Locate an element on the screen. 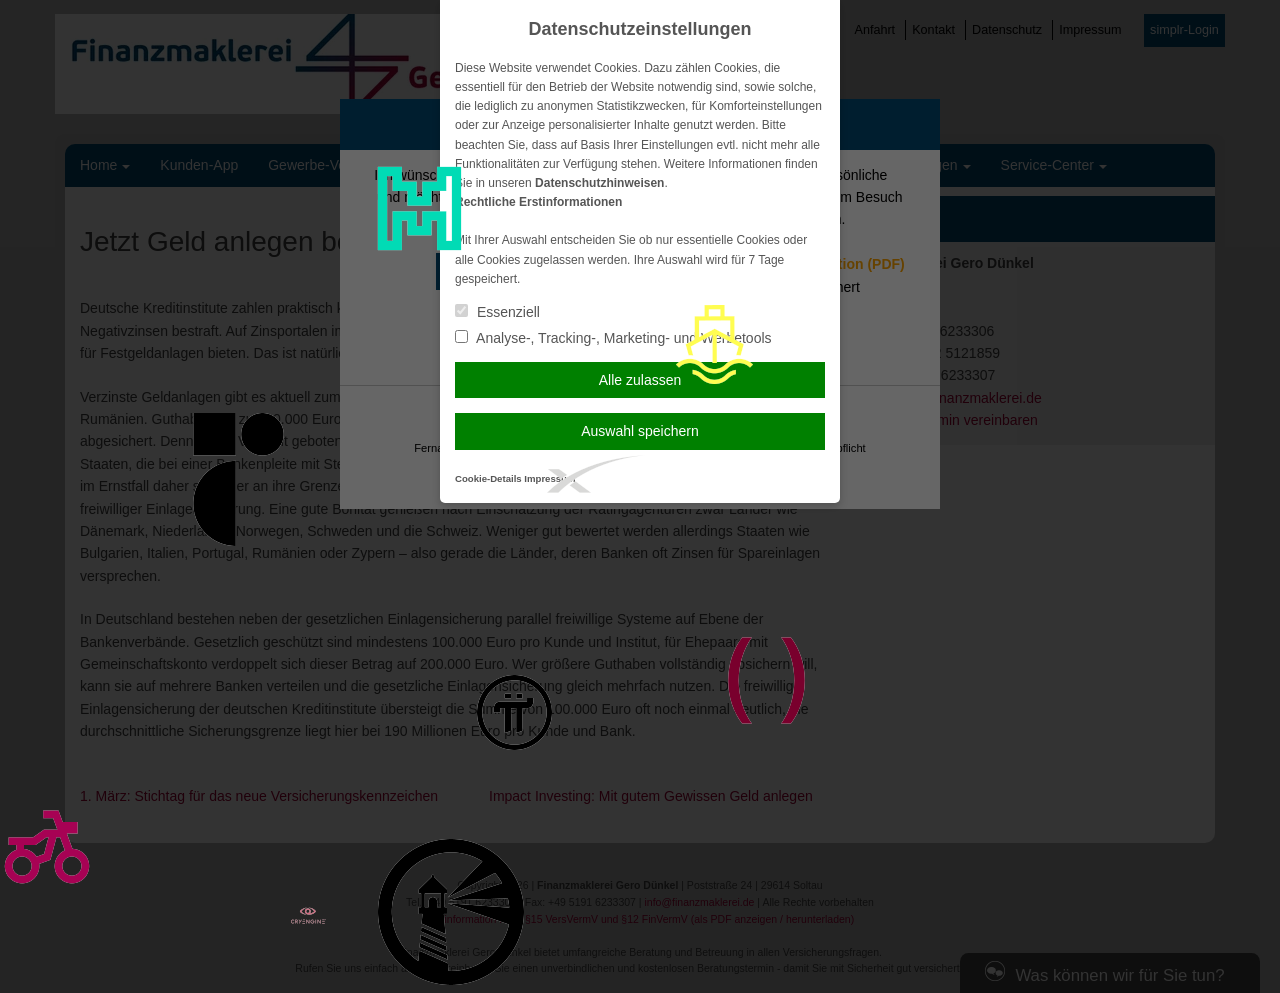 This screenshot has height=993, width=1280. pi network cryptocurrency logo is located at coordinates (514, 712).